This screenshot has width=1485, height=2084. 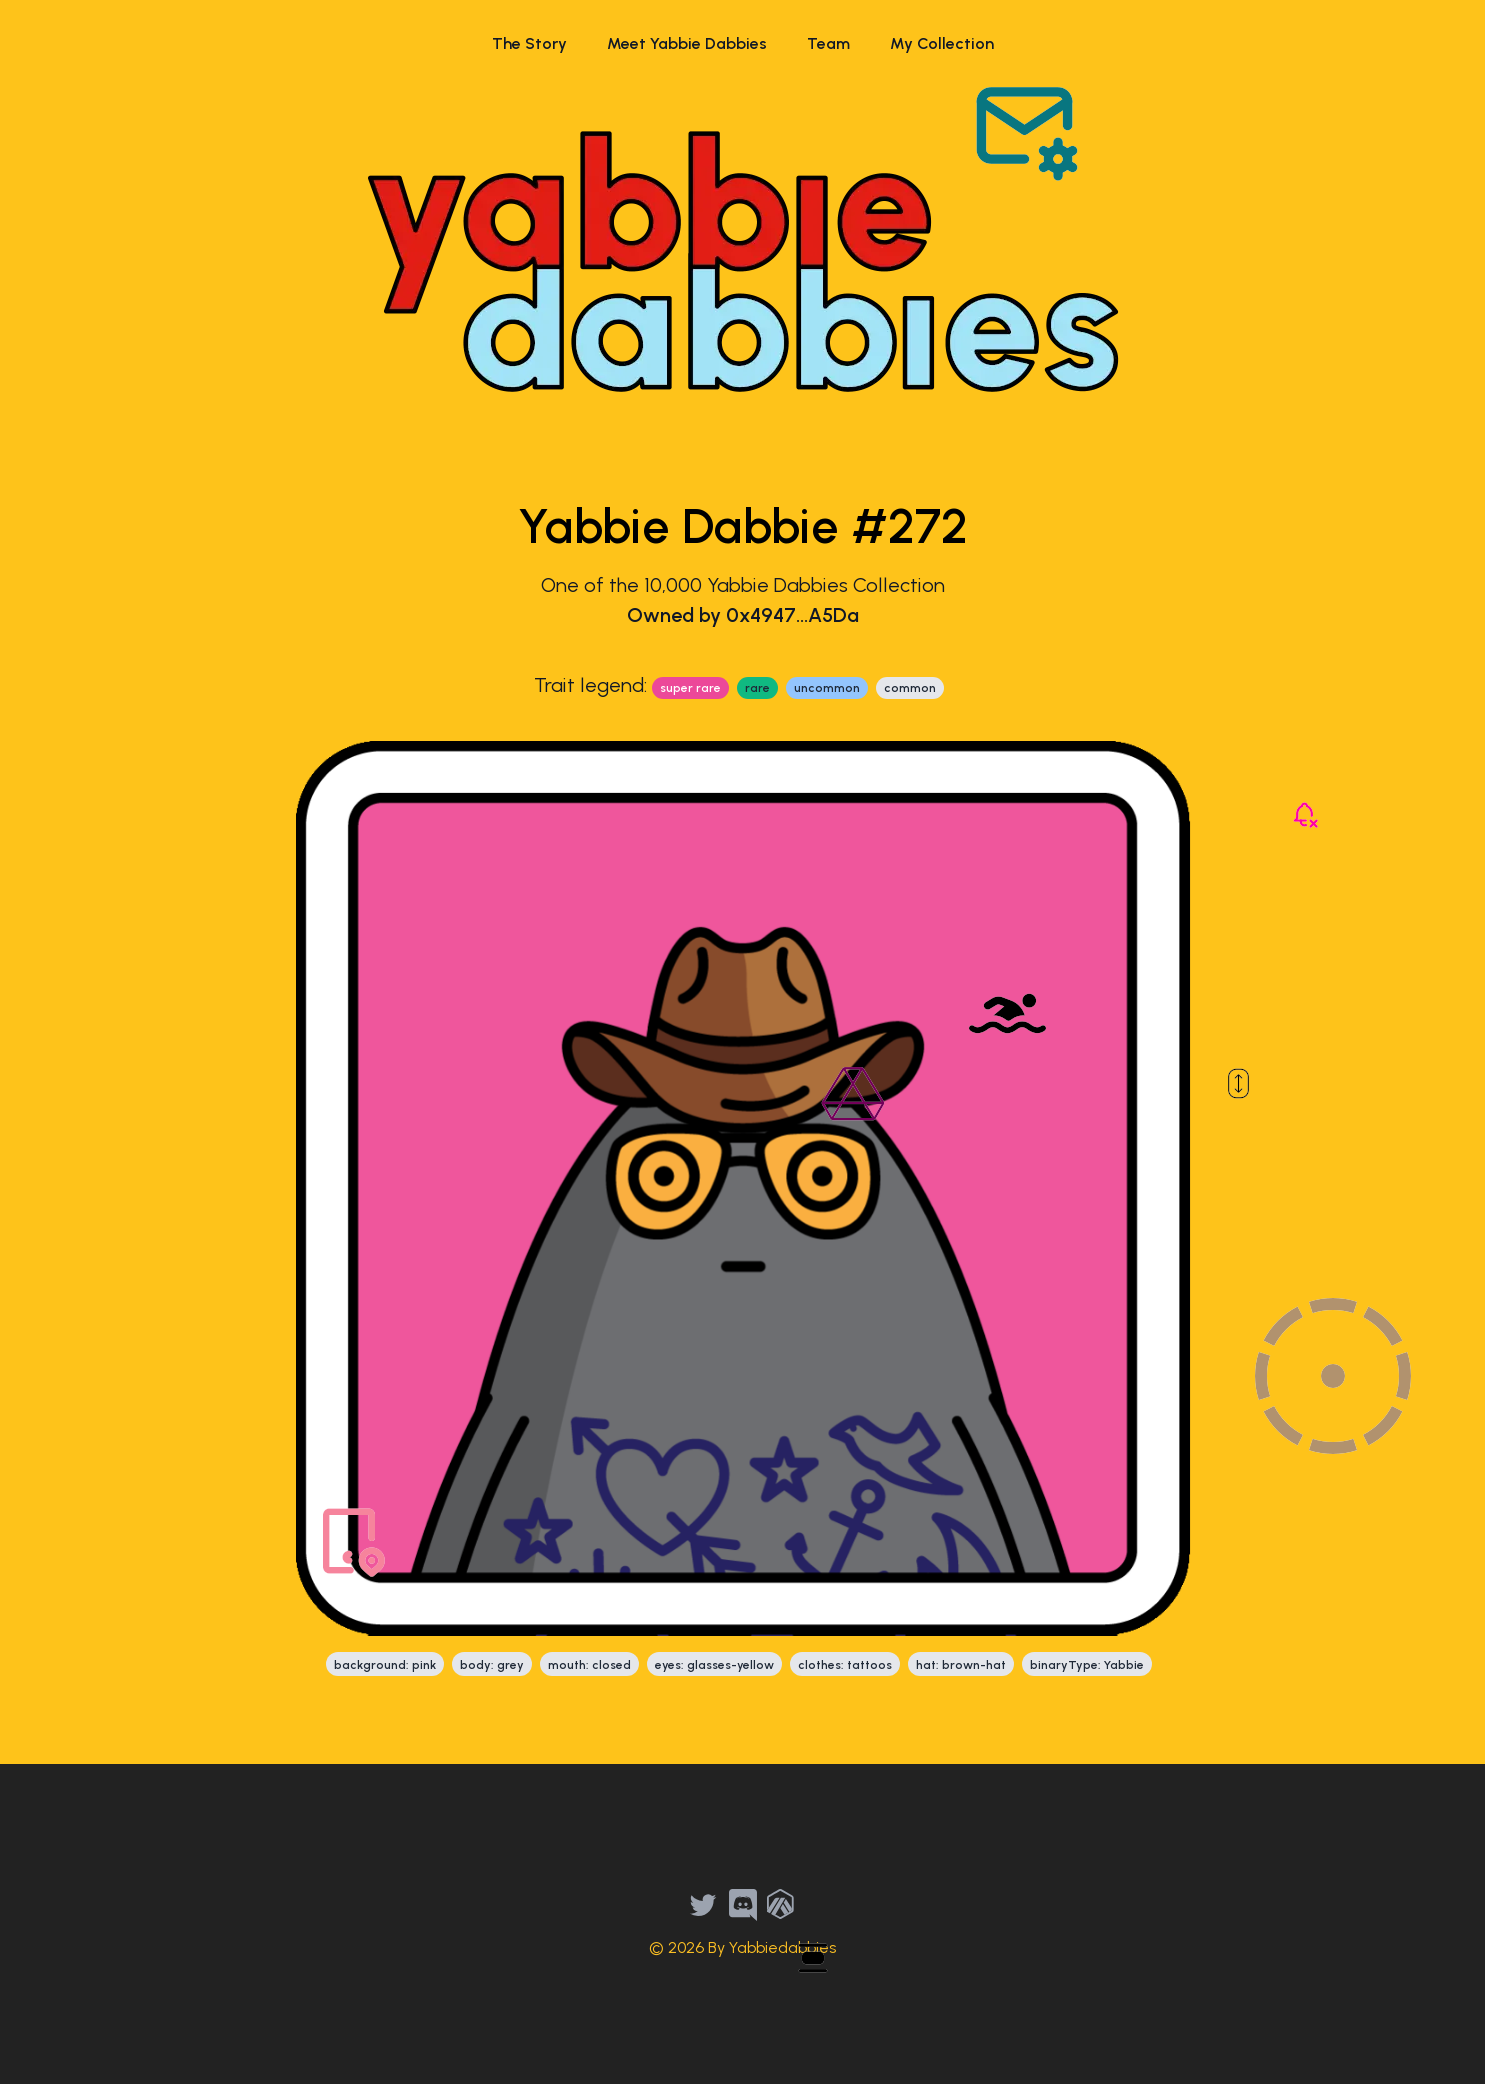 What do you see at coordinates (813, 1958) in the screenshot?
I see `distribute layers horizontally with equal spacing` at bounding box center [813, 1958].